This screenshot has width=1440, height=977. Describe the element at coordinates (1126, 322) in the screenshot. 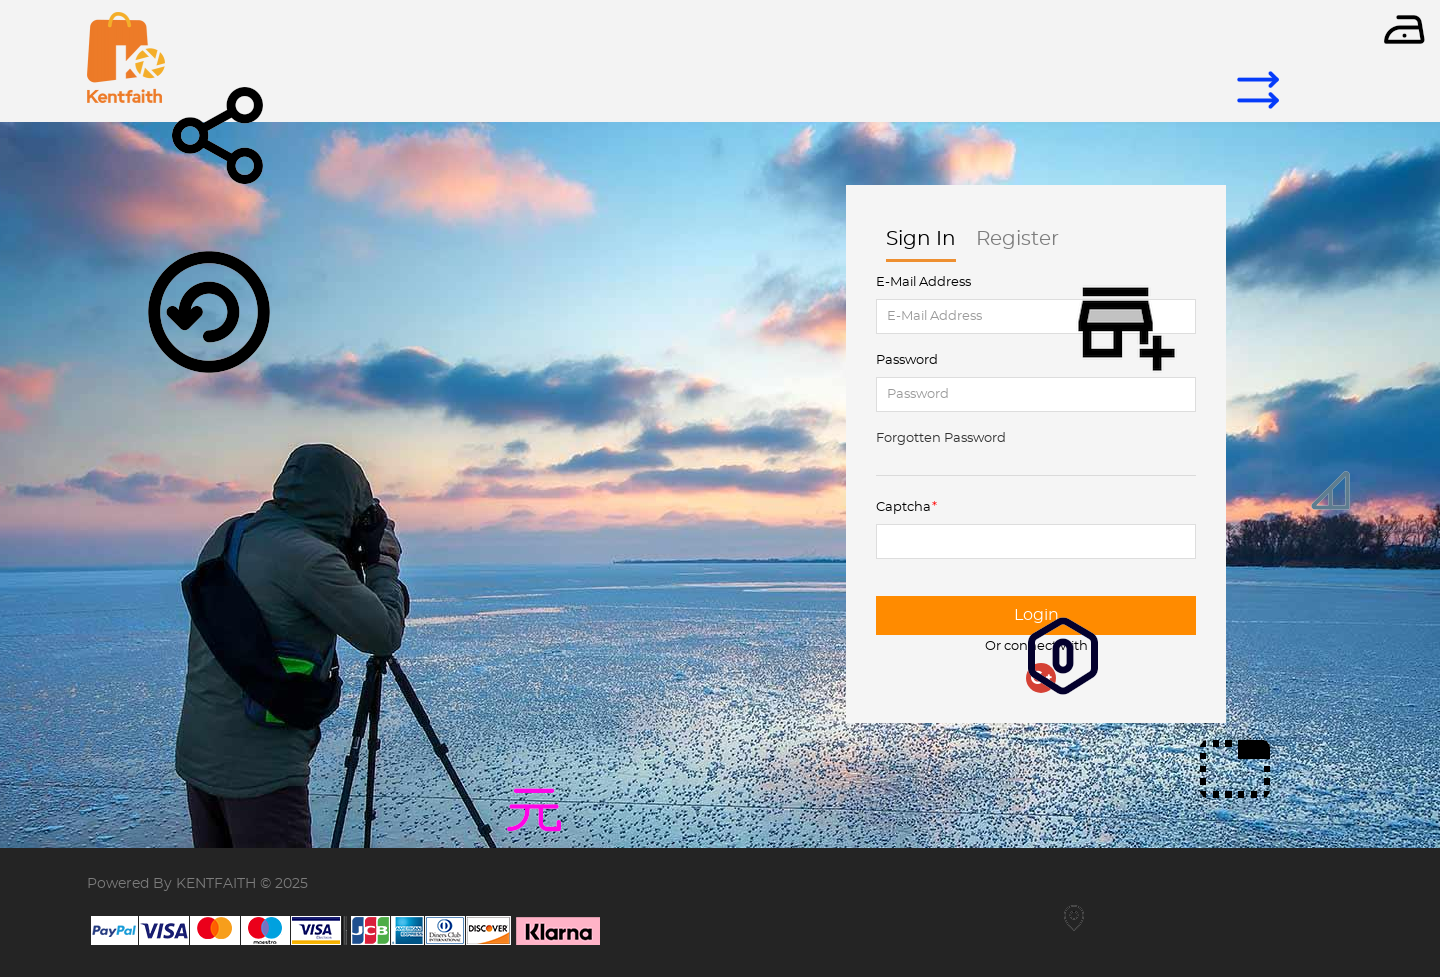

I see `add a new business location` at that location.